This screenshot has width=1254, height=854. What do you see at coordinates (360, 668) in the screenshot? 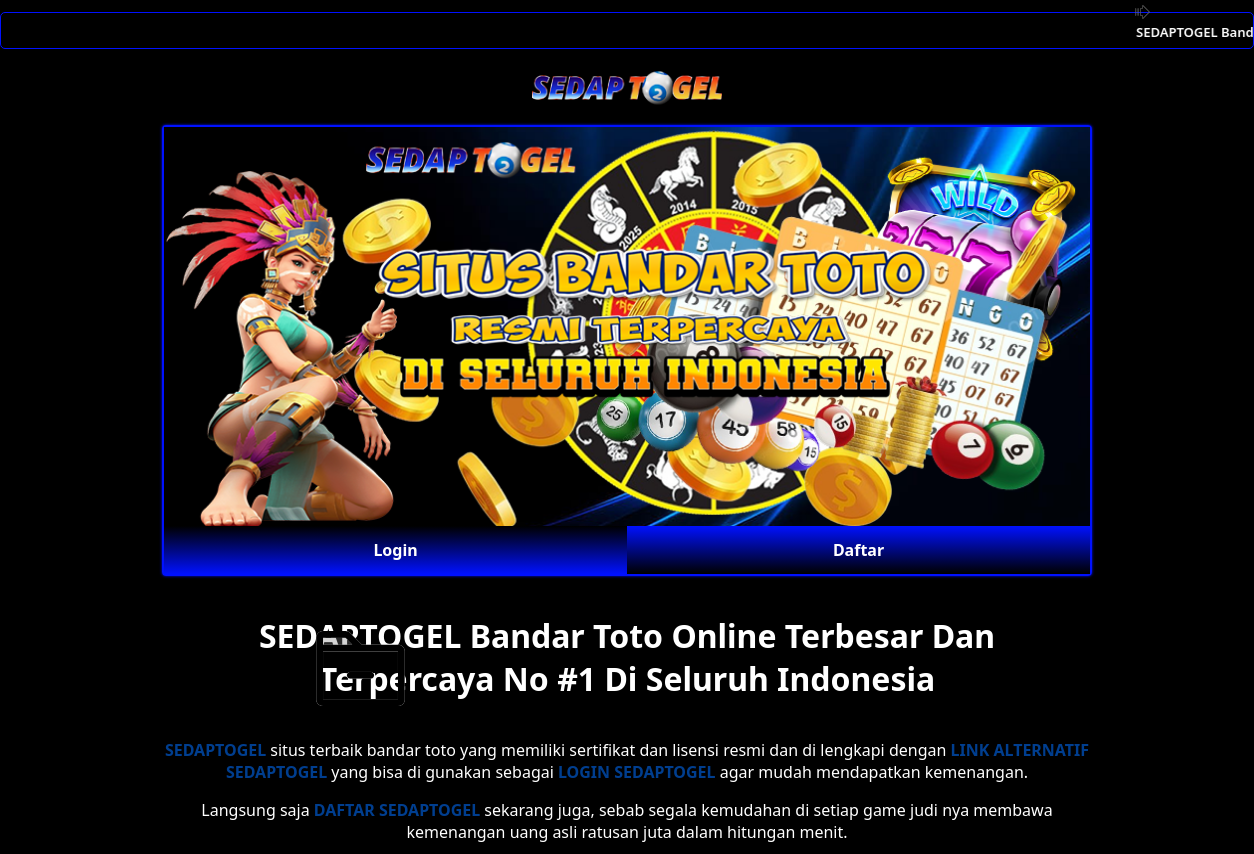
I see `remove a folder from your files` at bounding box center [360, 668].